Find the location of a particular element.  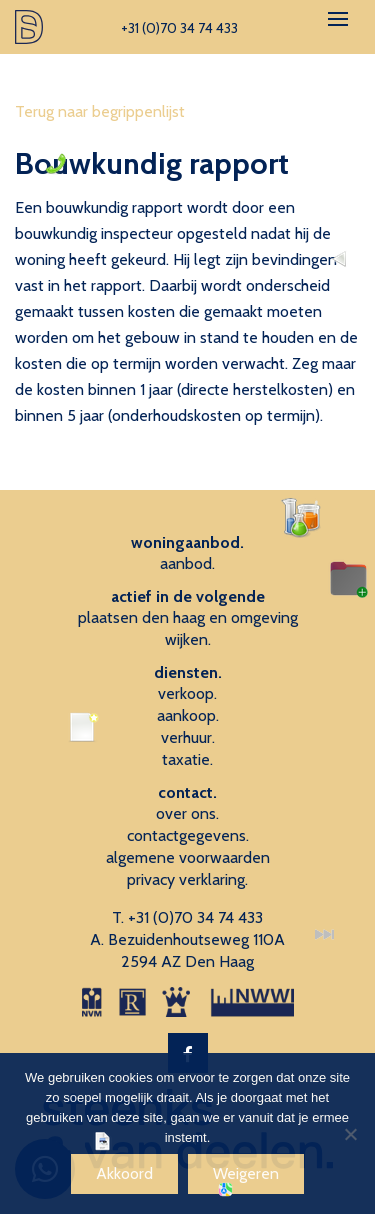

start a phone call is located at coordinates (55, 164).